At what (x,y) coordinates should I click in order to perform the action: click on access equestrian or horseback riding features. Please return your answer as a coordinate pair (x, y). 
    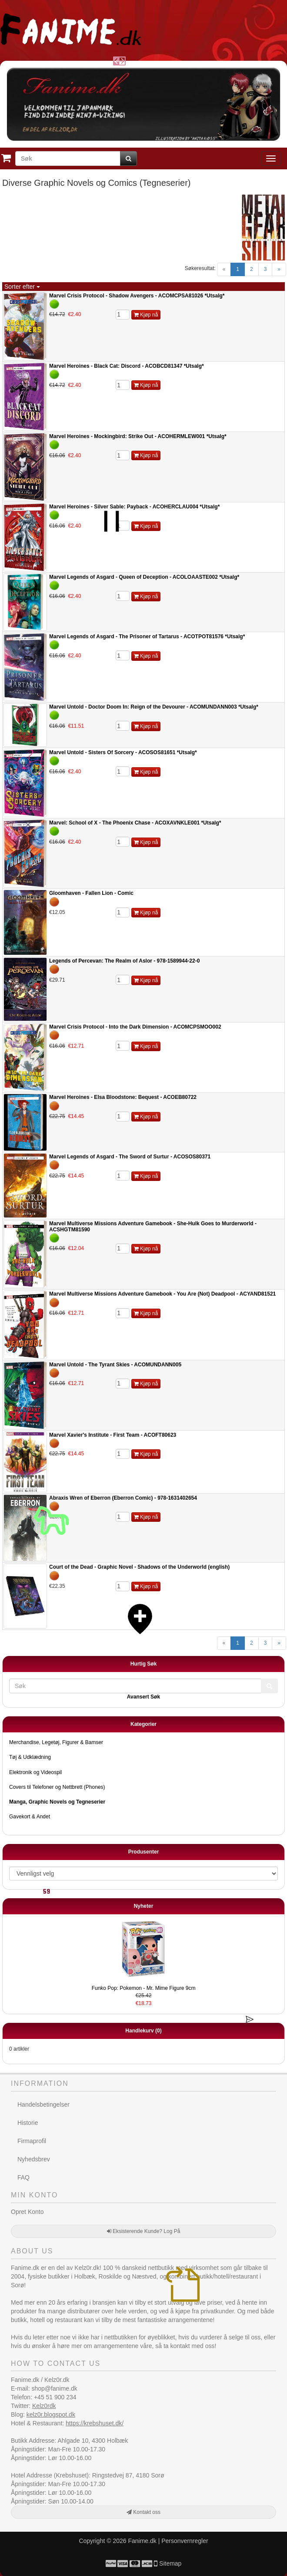
    Looking at the image, I should click on (51, 1521).